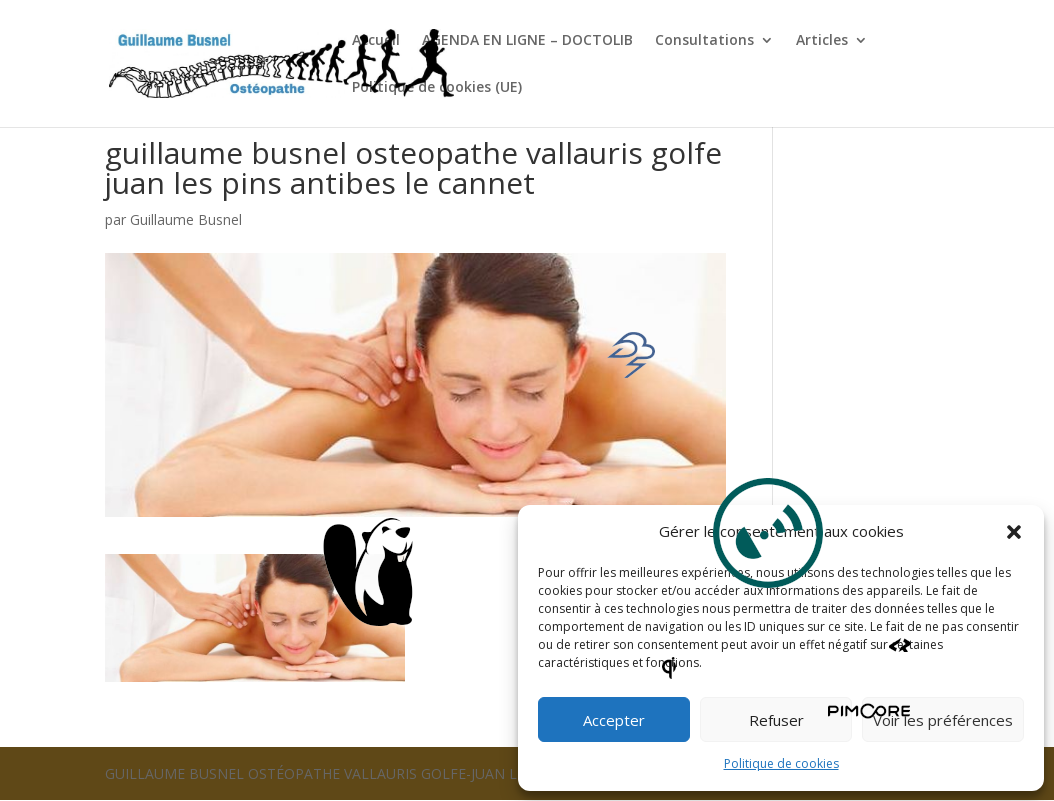  What do you see at coordinates (869, 711) in the screenshot?
I see `pimcore platform logo` at bounding box center [869, 711].